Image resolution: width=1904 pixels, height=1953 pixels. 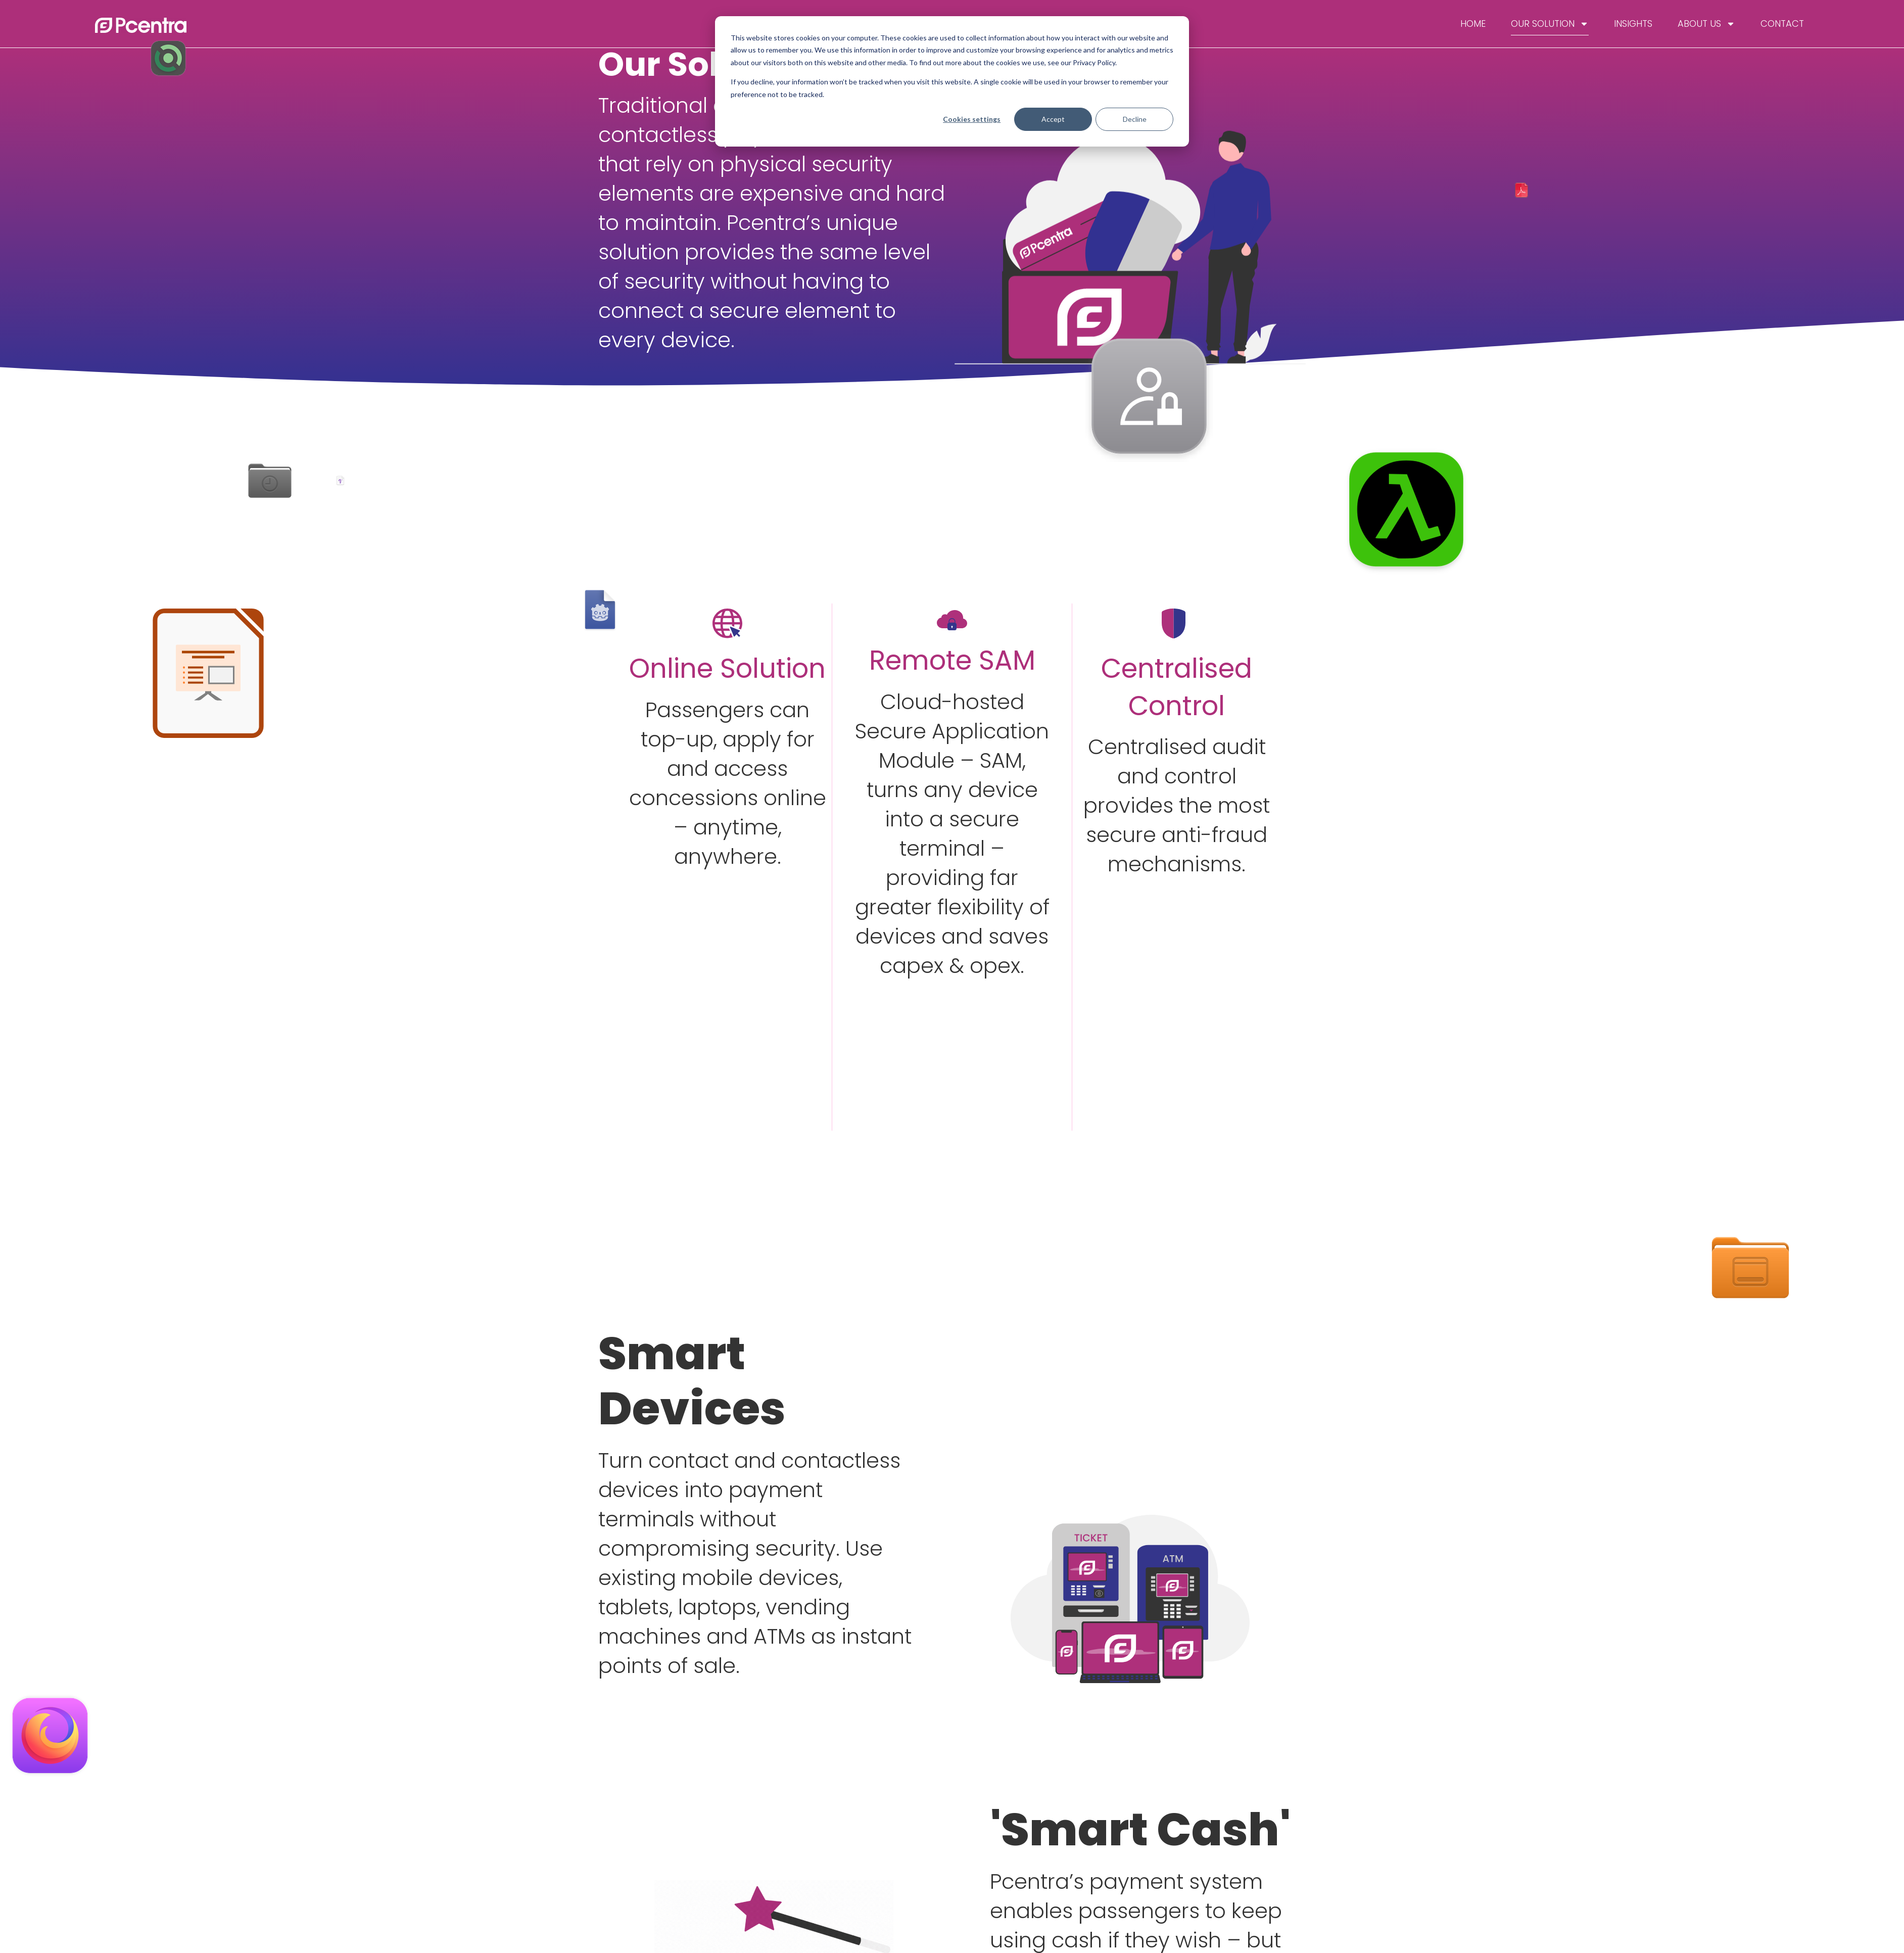 I want to click on open a libreoffice impress presentation file, so click(x=208, y=673).